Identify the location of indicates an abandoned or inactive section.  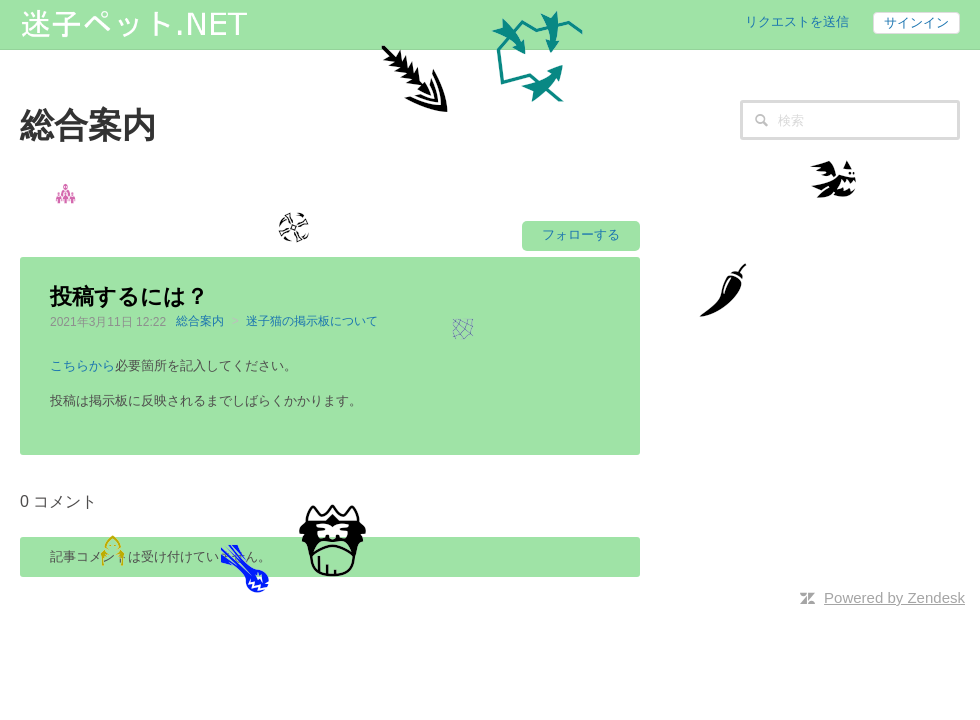
(463, 329).